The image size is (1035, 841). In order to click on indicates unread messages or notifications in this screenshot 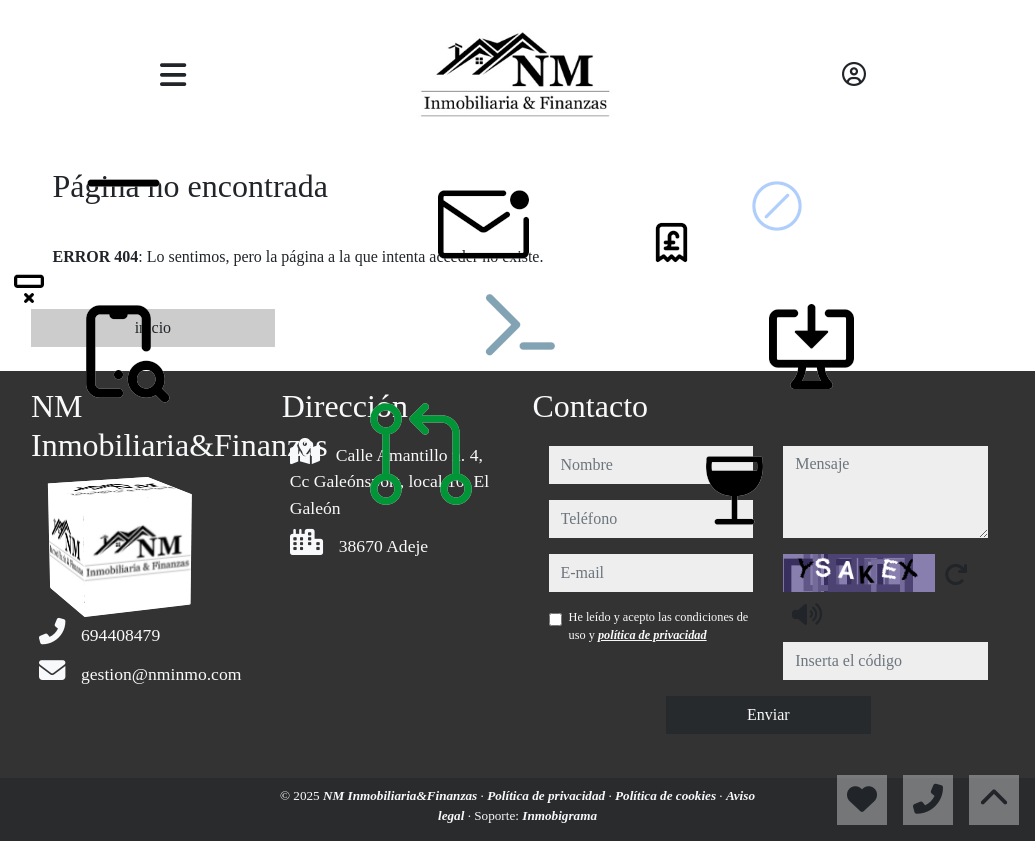, I will do `click(483, 224)`.